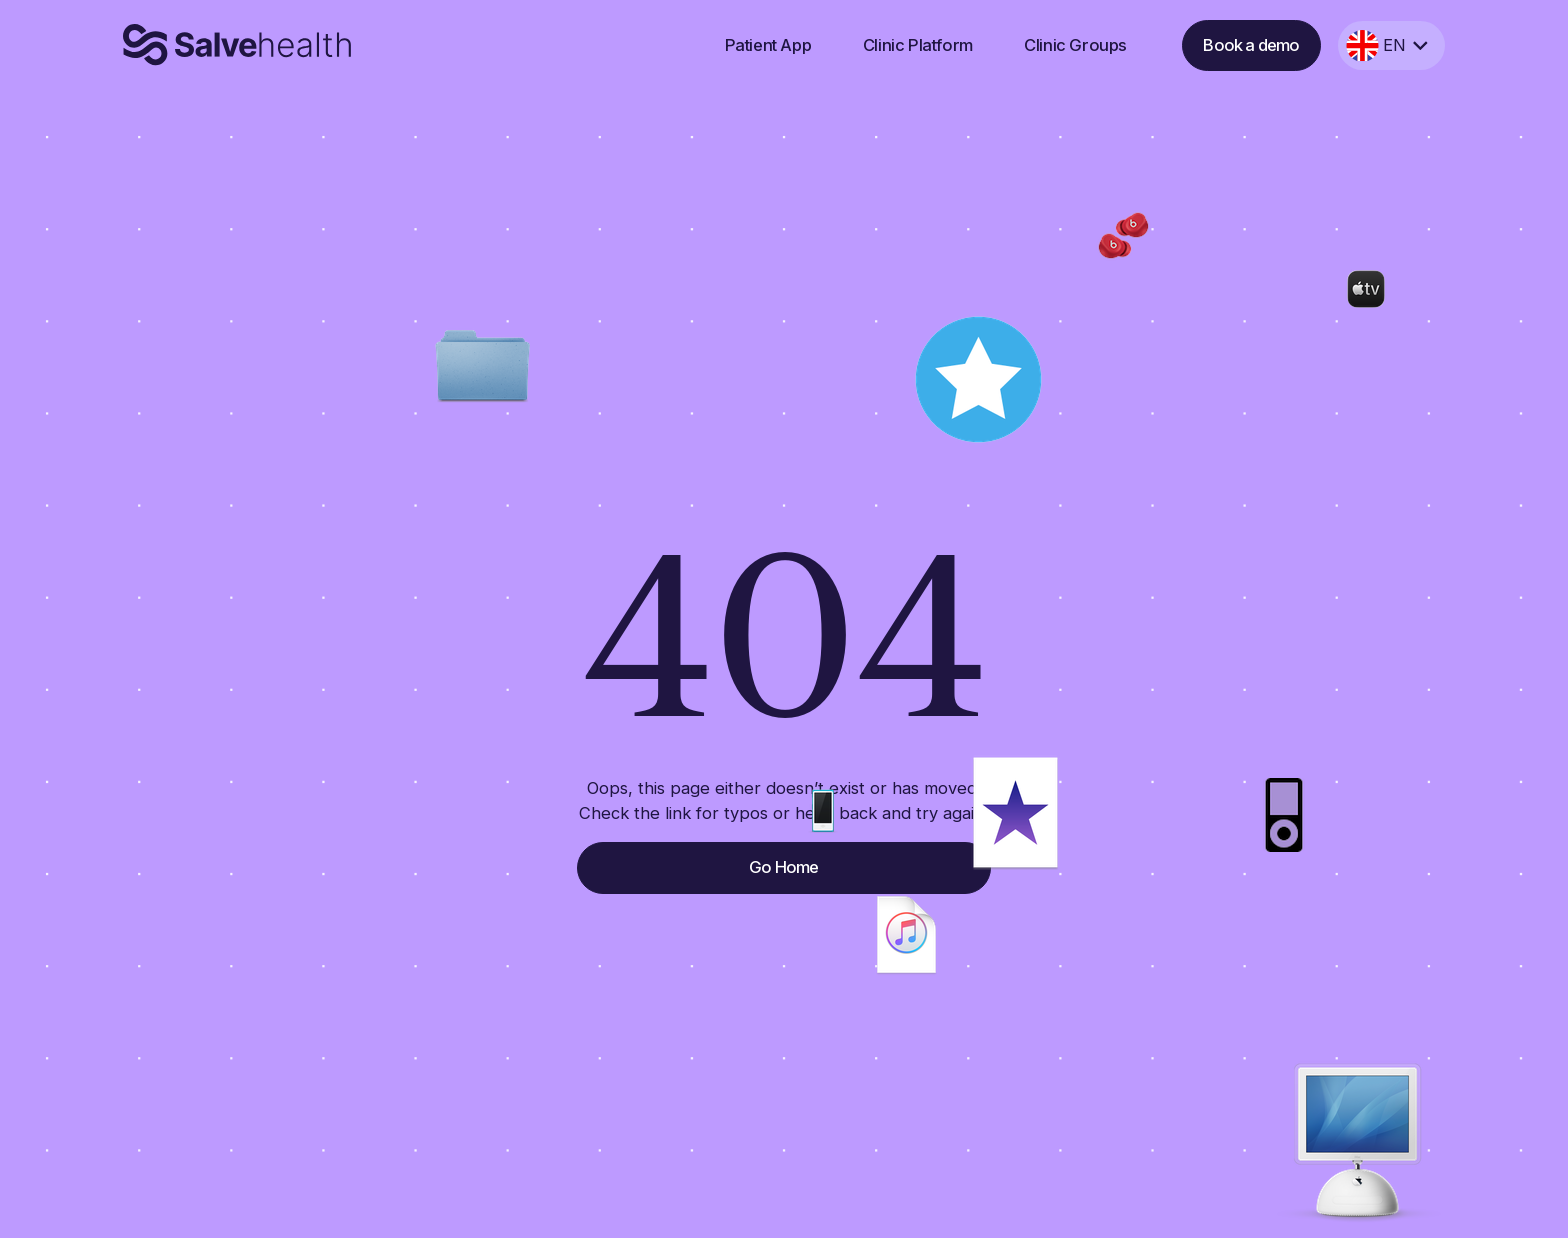 This screenshot has width=1568, height=1238. I want to click on open an iTunes-related file or document, so click(906, 936).